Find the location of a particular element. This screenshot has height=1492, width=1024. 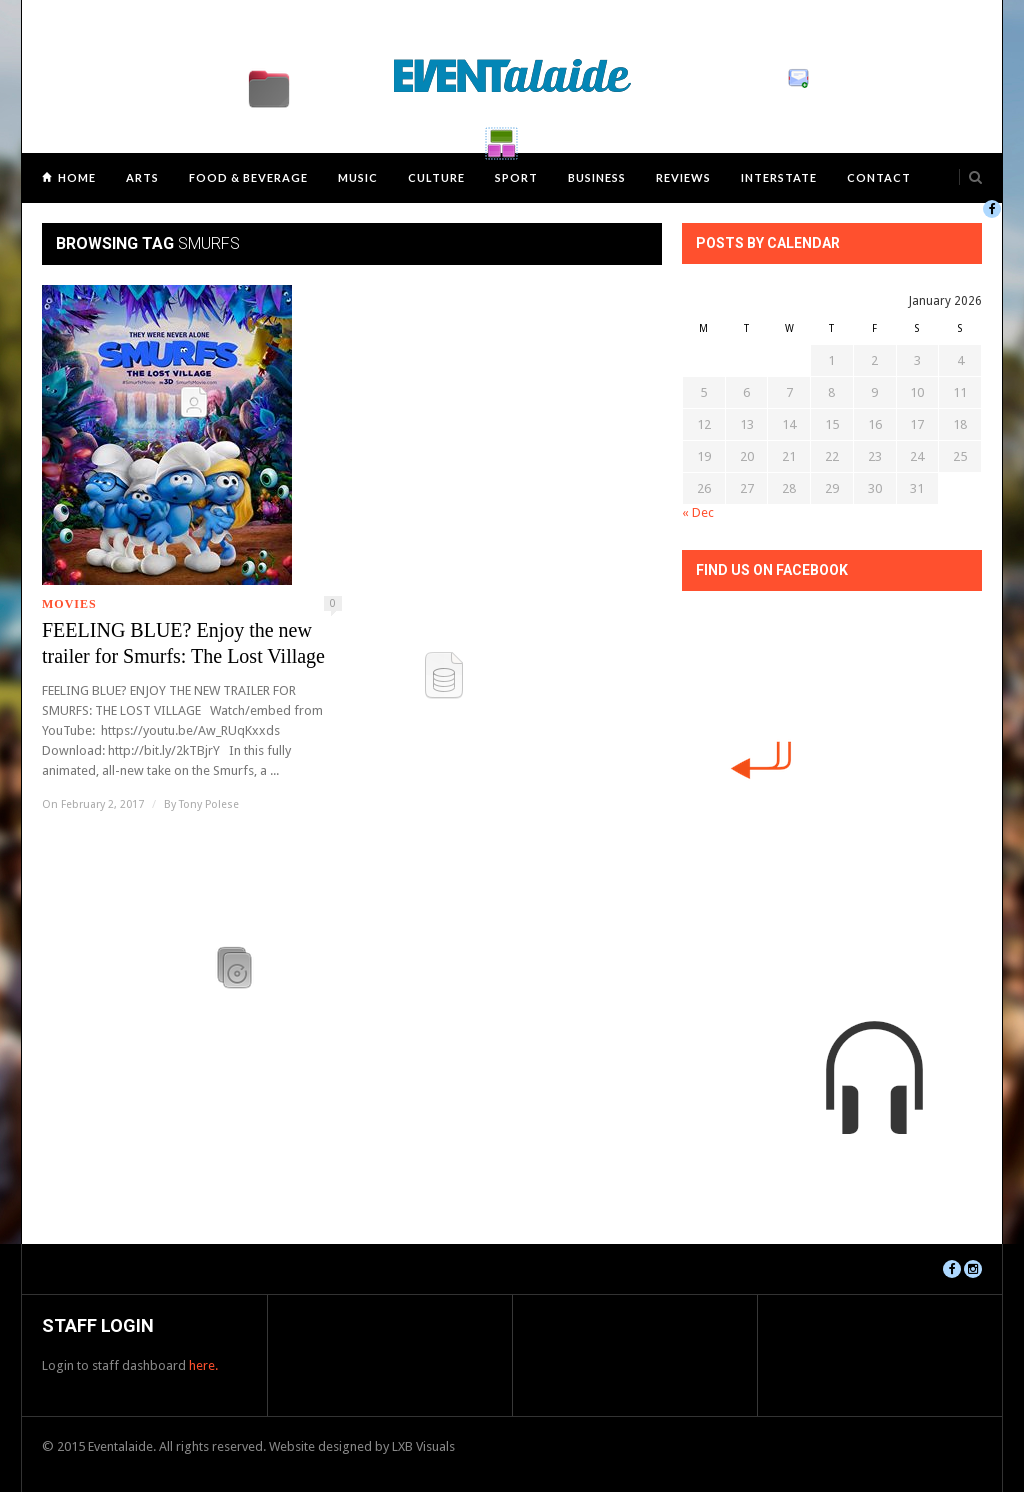

access multiple disk drives or storage devices is located at coordinates (234, 967).